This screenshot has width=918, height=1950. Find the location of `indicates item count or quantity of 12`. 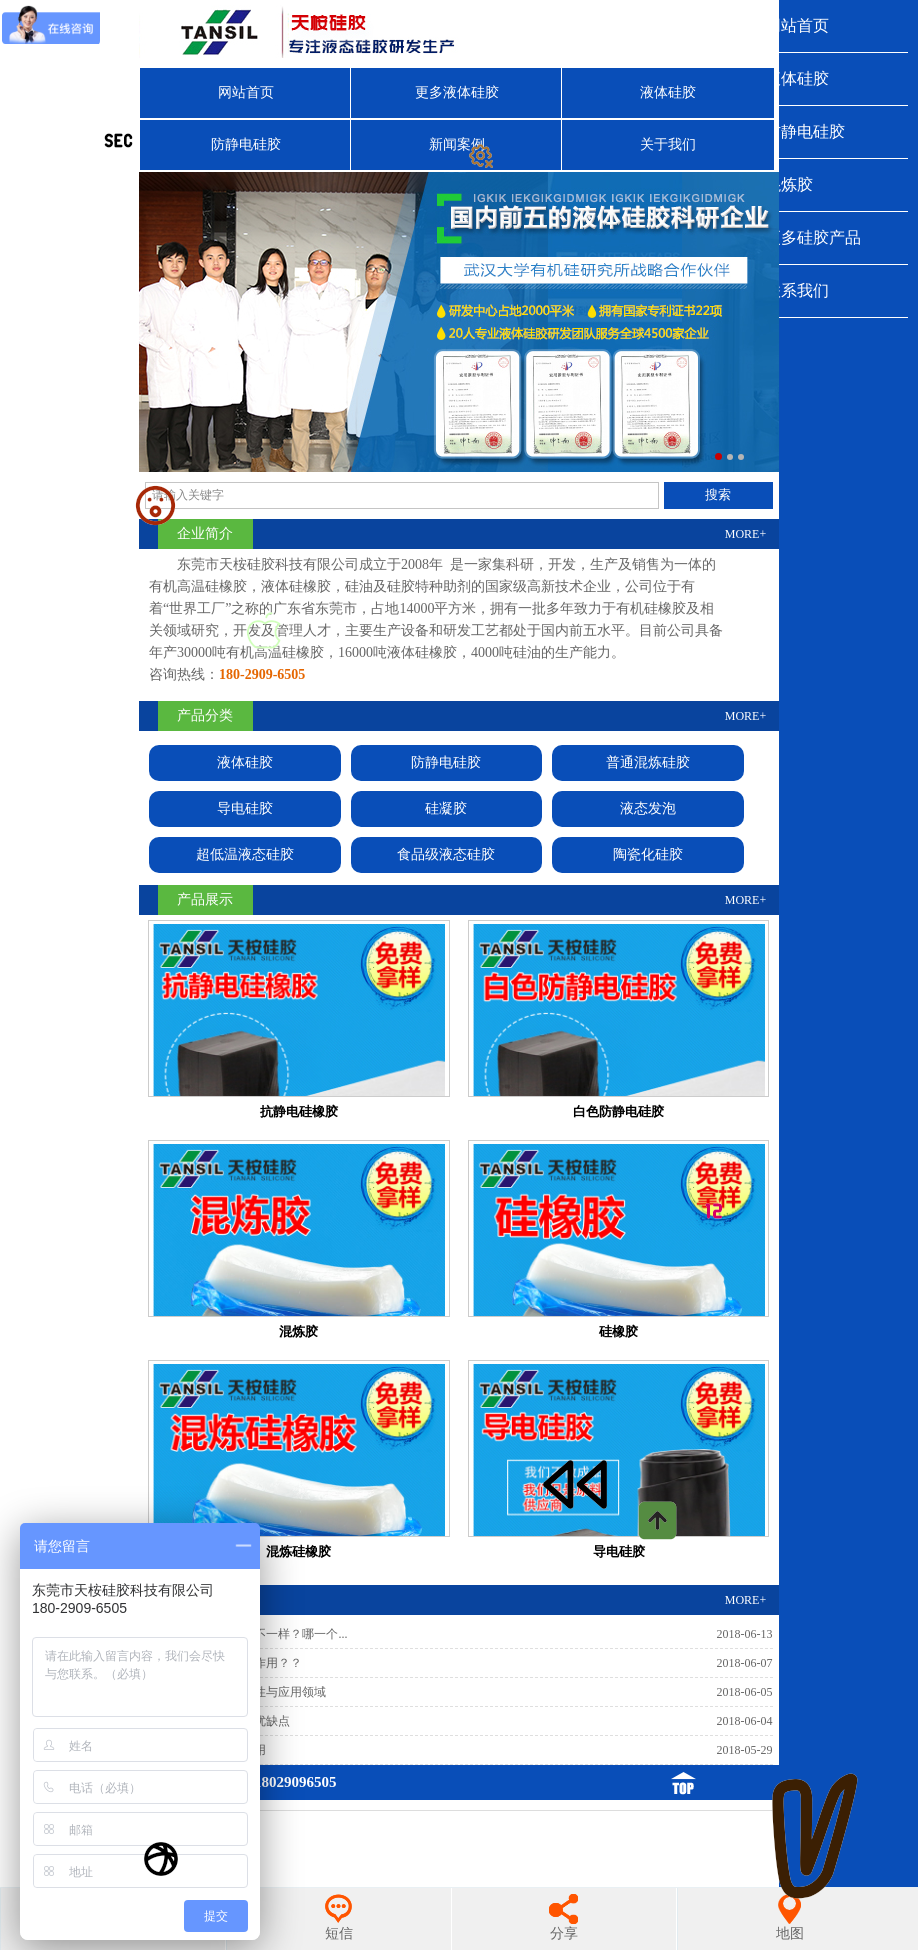

indicates item count or quantity of 12 is located at coordinates (713, 1211).